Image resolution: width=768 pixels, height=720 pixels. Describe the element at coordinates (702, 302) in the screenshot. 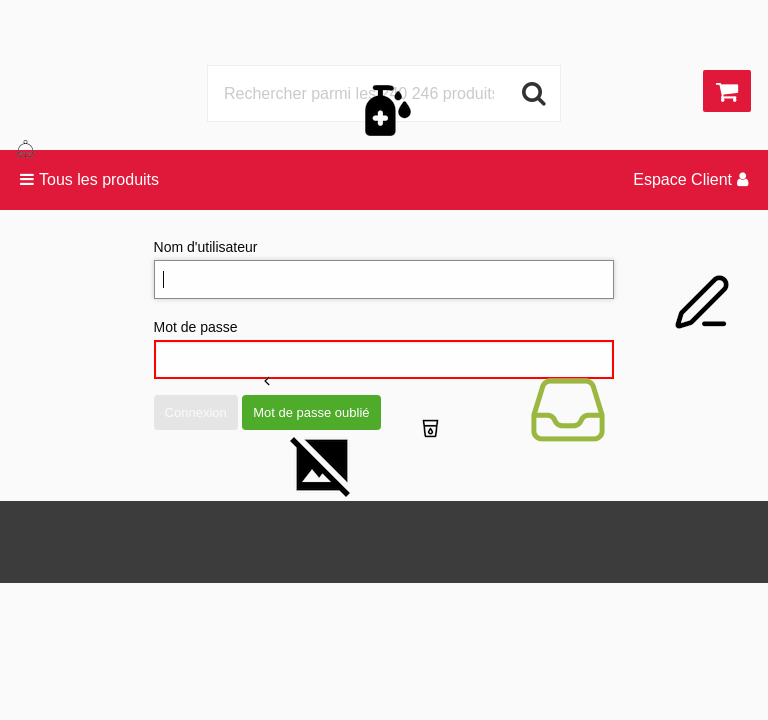

I see `edit text or content` at that location.